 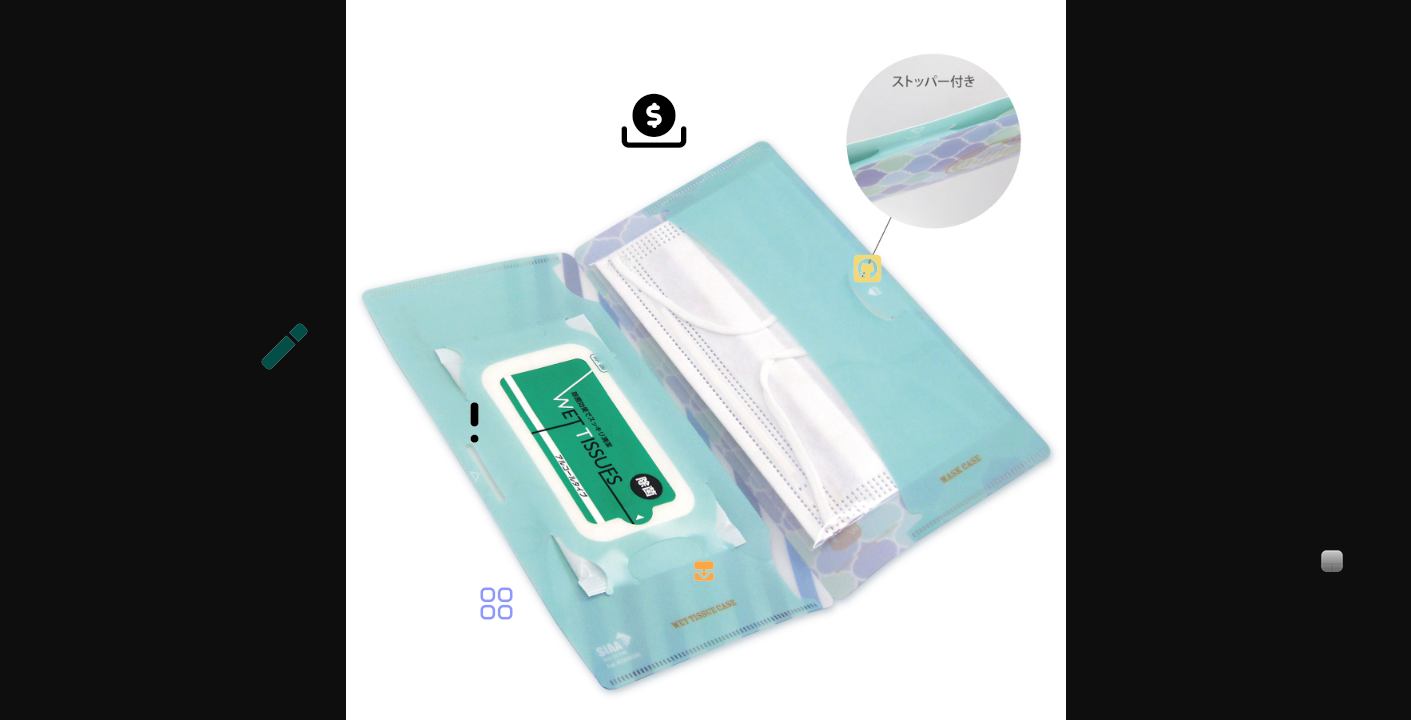 I want to click on make a donation, so click(x=654, y=119).